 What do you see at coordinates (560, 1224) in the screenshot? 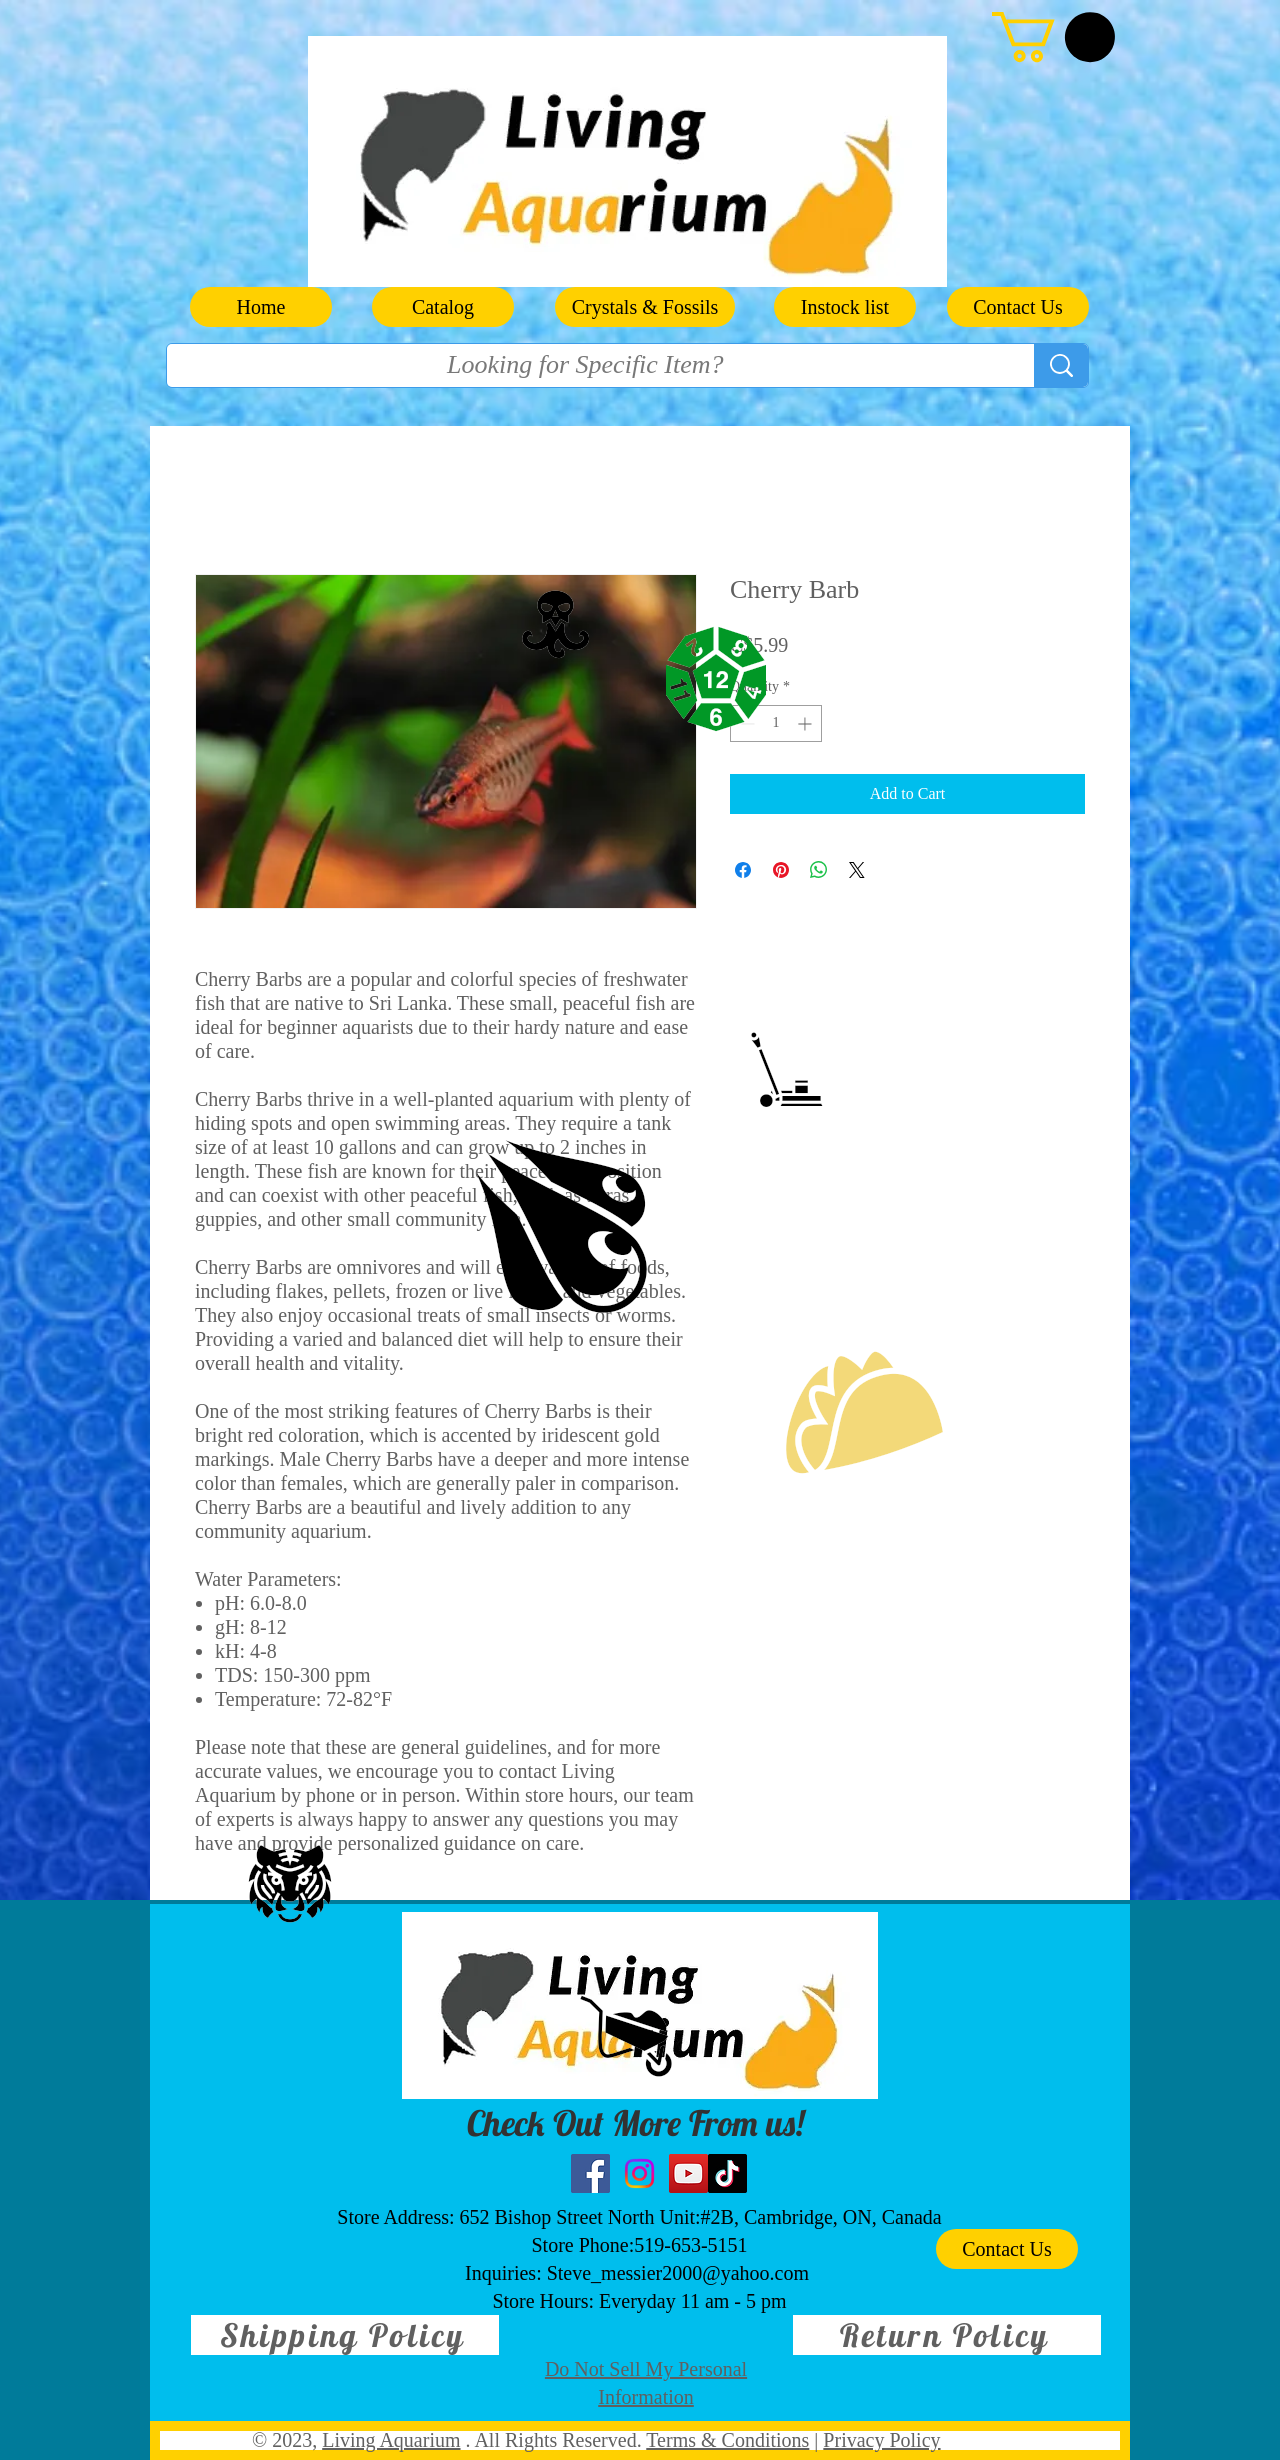
I see `view liquid or water-related resources` at bounding box center [560, 1224].